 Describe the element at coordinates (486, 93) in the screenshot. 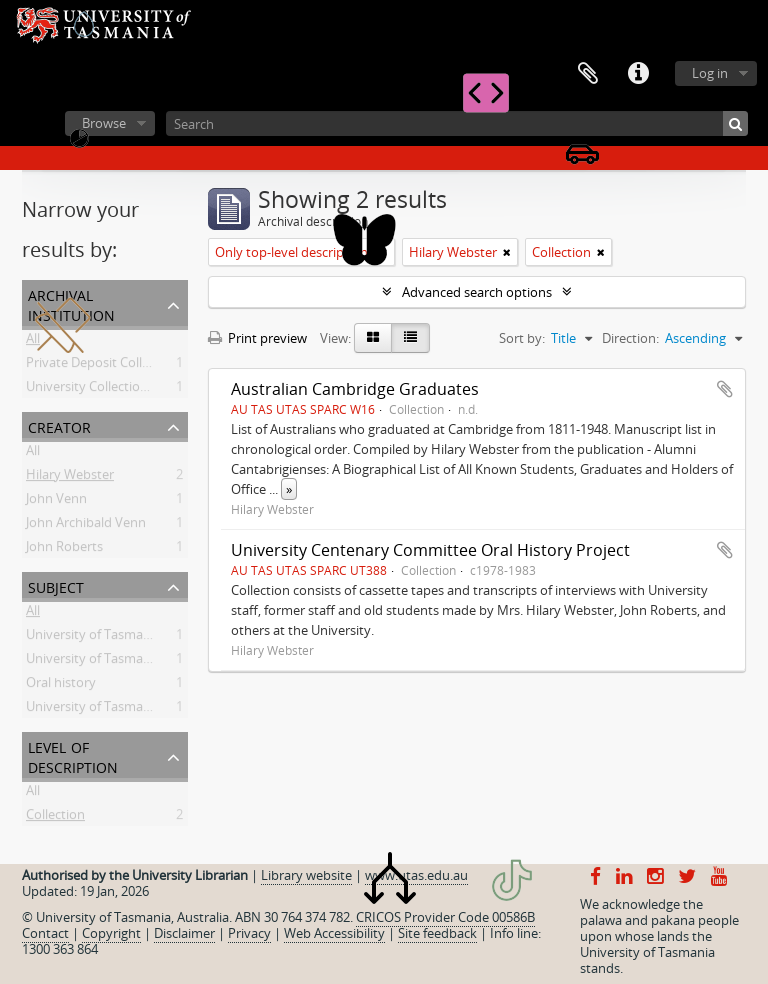

I see `view or edit source code` at that location.